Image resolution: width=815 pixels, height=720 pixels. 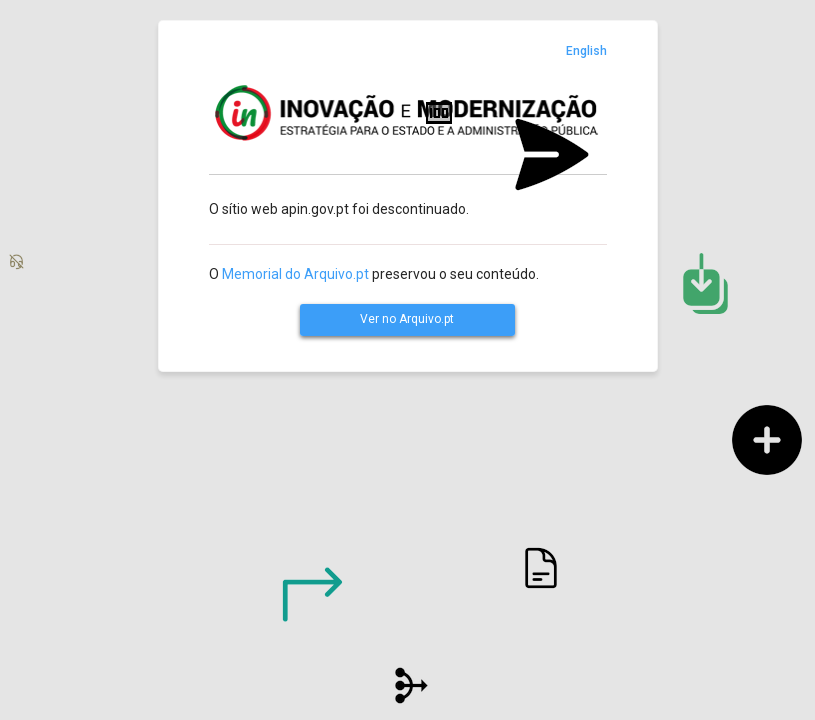 What do you see at coordinates (767, 440) in the screenshot?
I see `add a new item` at bounding box center [767, 440].